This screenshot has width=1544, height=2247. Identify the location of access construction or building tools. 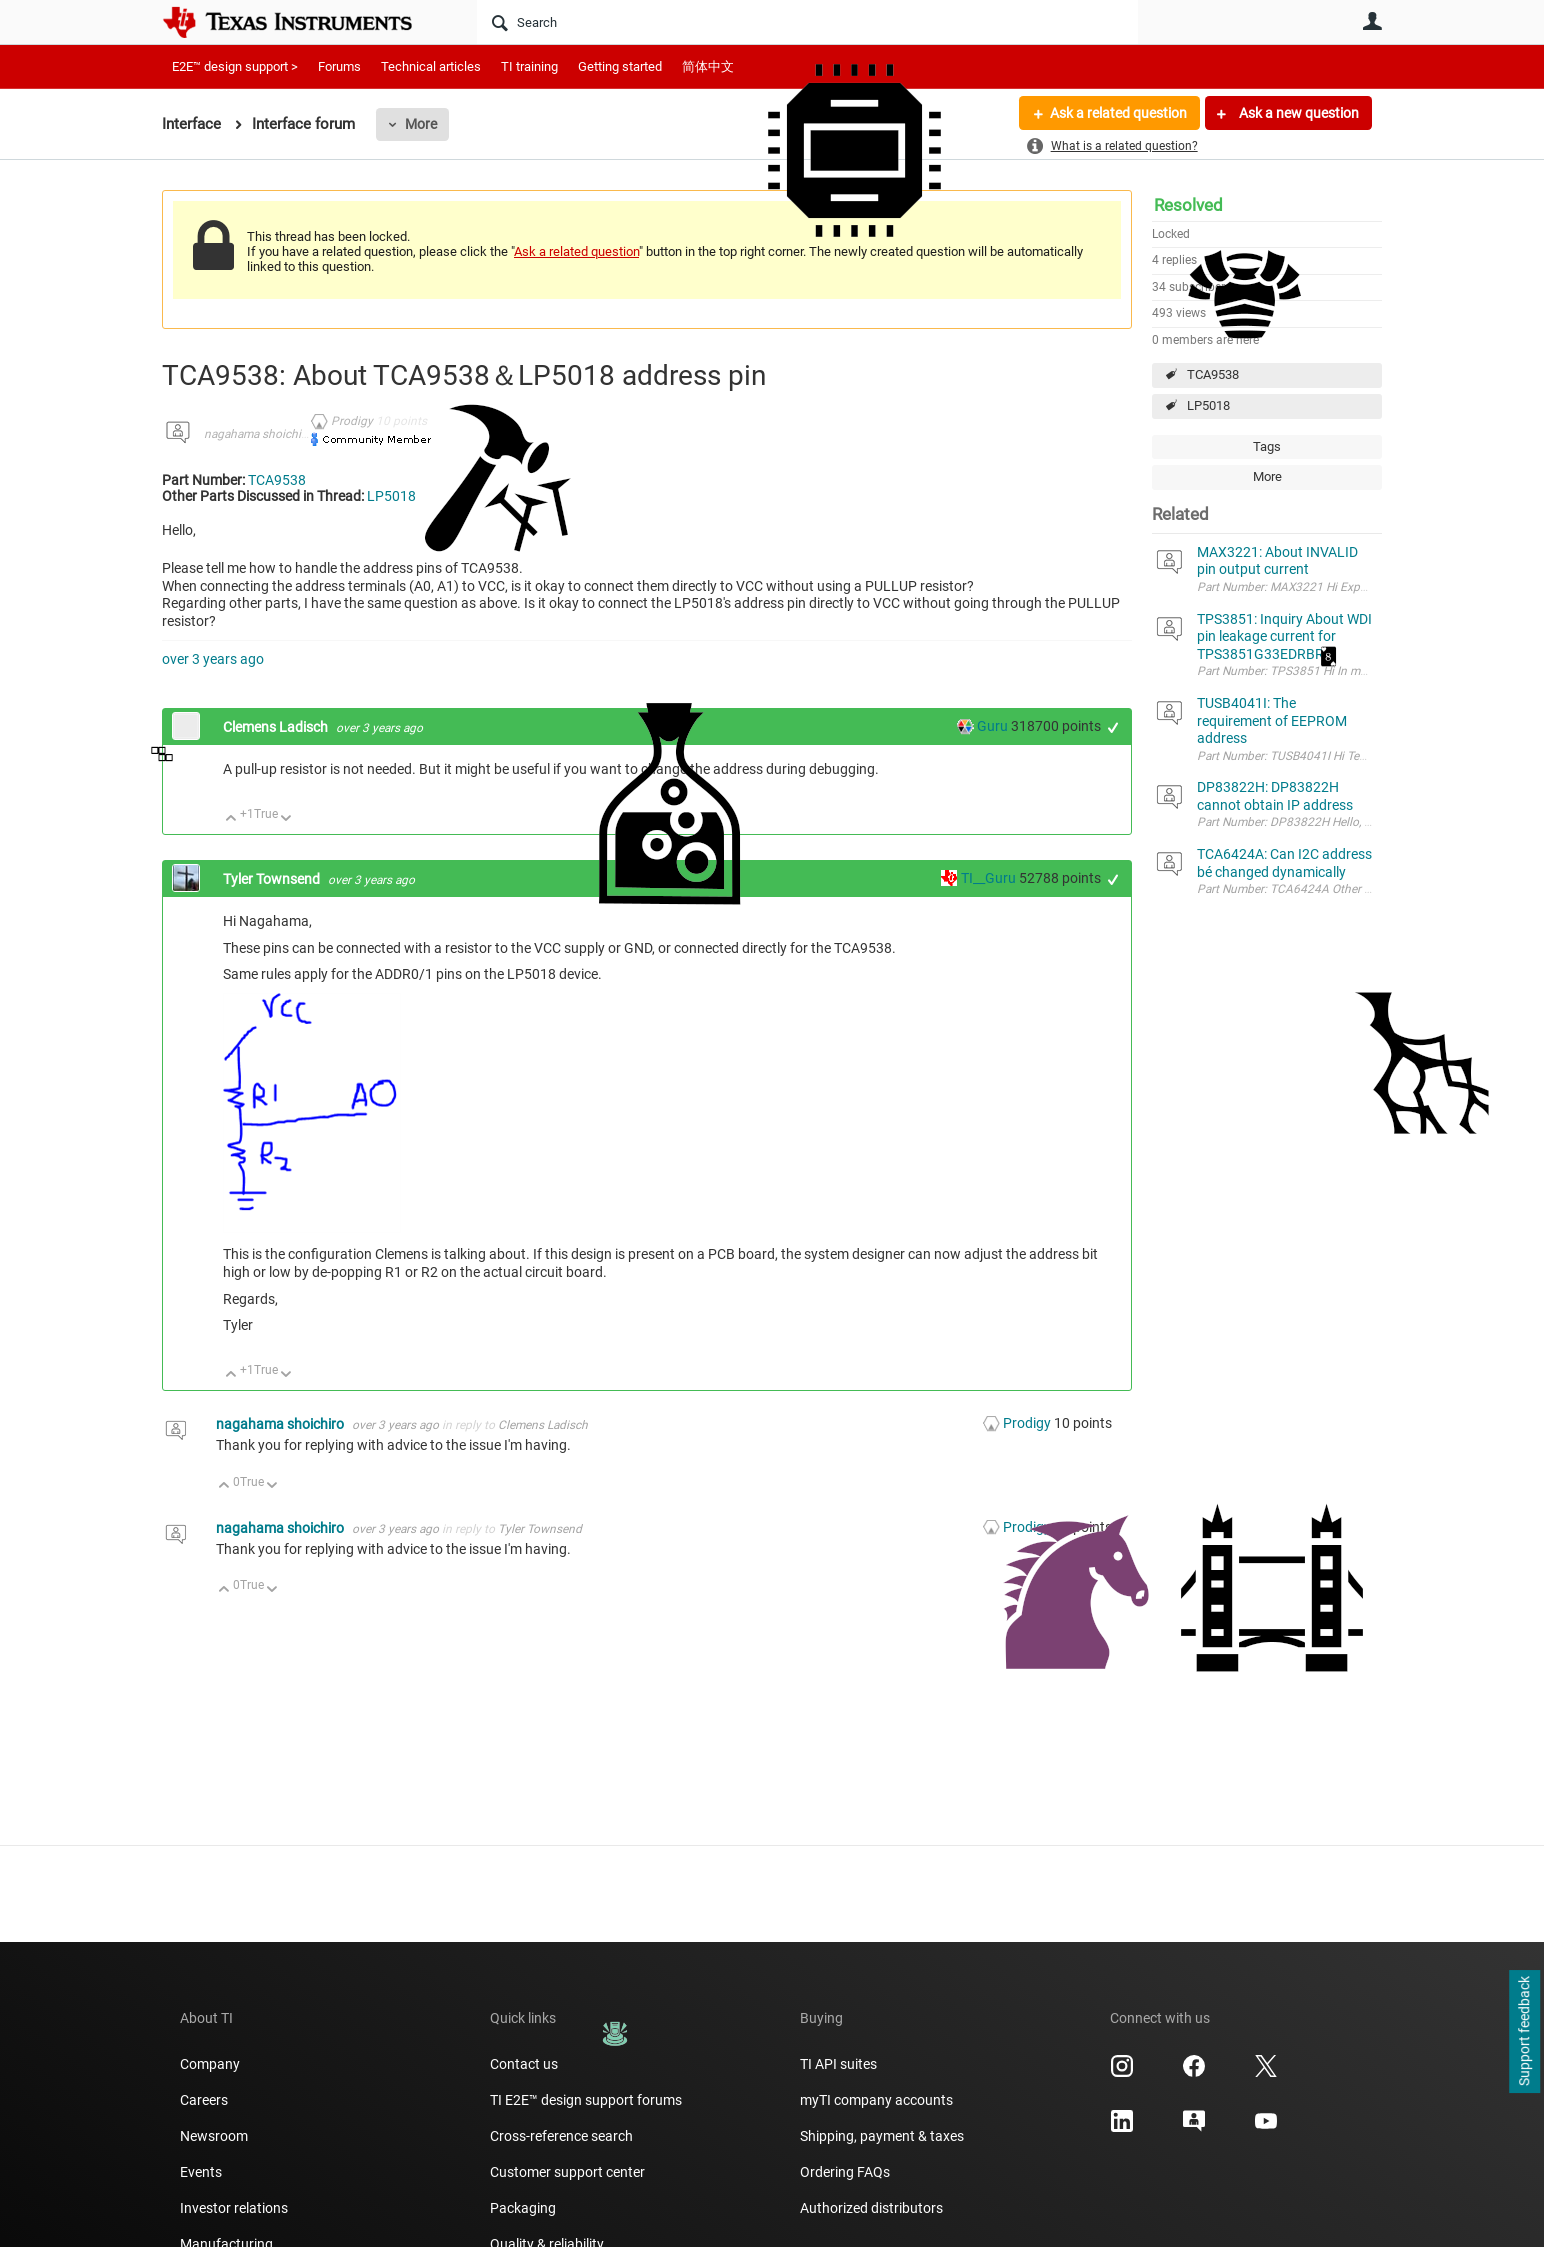
(498, 478).